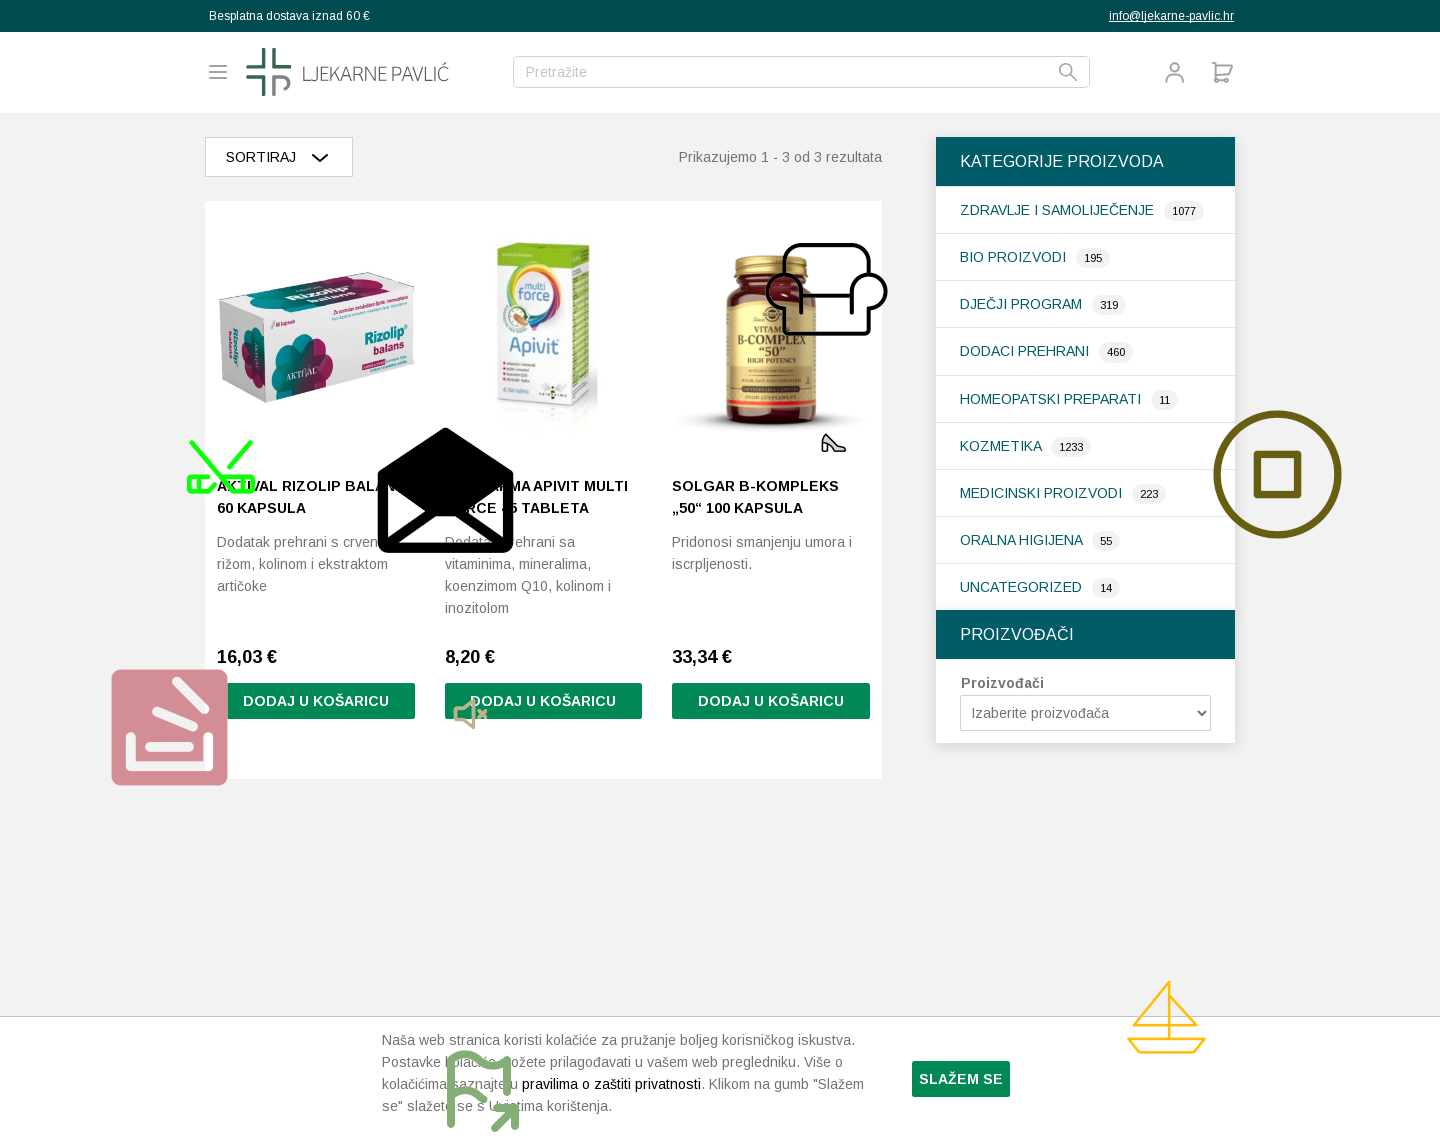 This screenshot has height=1141, width=1440. What do you see at coordinates (826, 291) in the screenshot?
I see `browse furniture or home decor items` at bounding box center [826, 291].